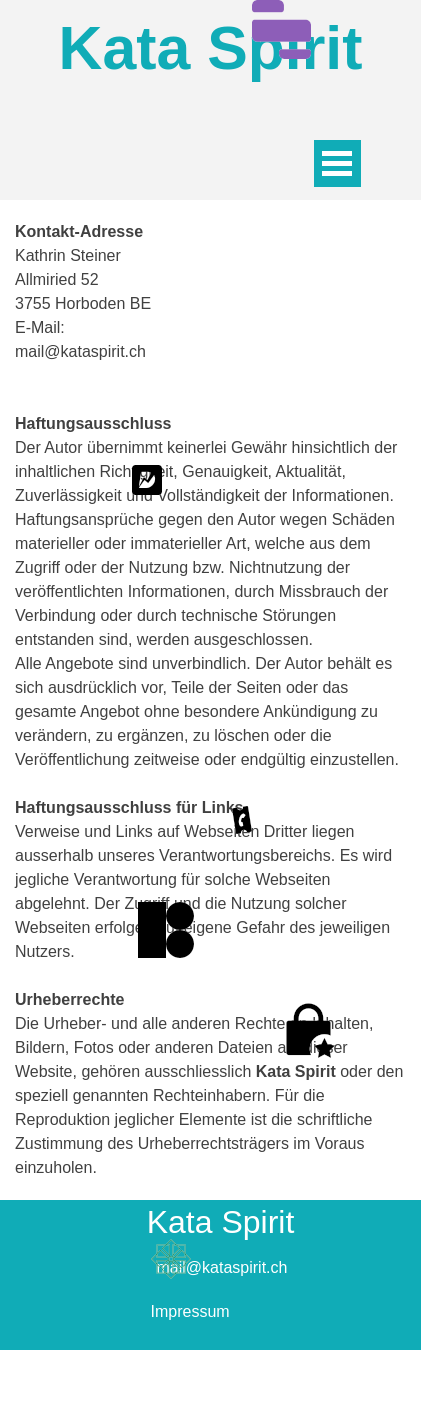 Image resolution: width=421 pixels, height=1422 pixels. What do you see at coordinates (281, 29) in the screenshot?
I see `retool app or service logo` at bounding box center [281, 29].